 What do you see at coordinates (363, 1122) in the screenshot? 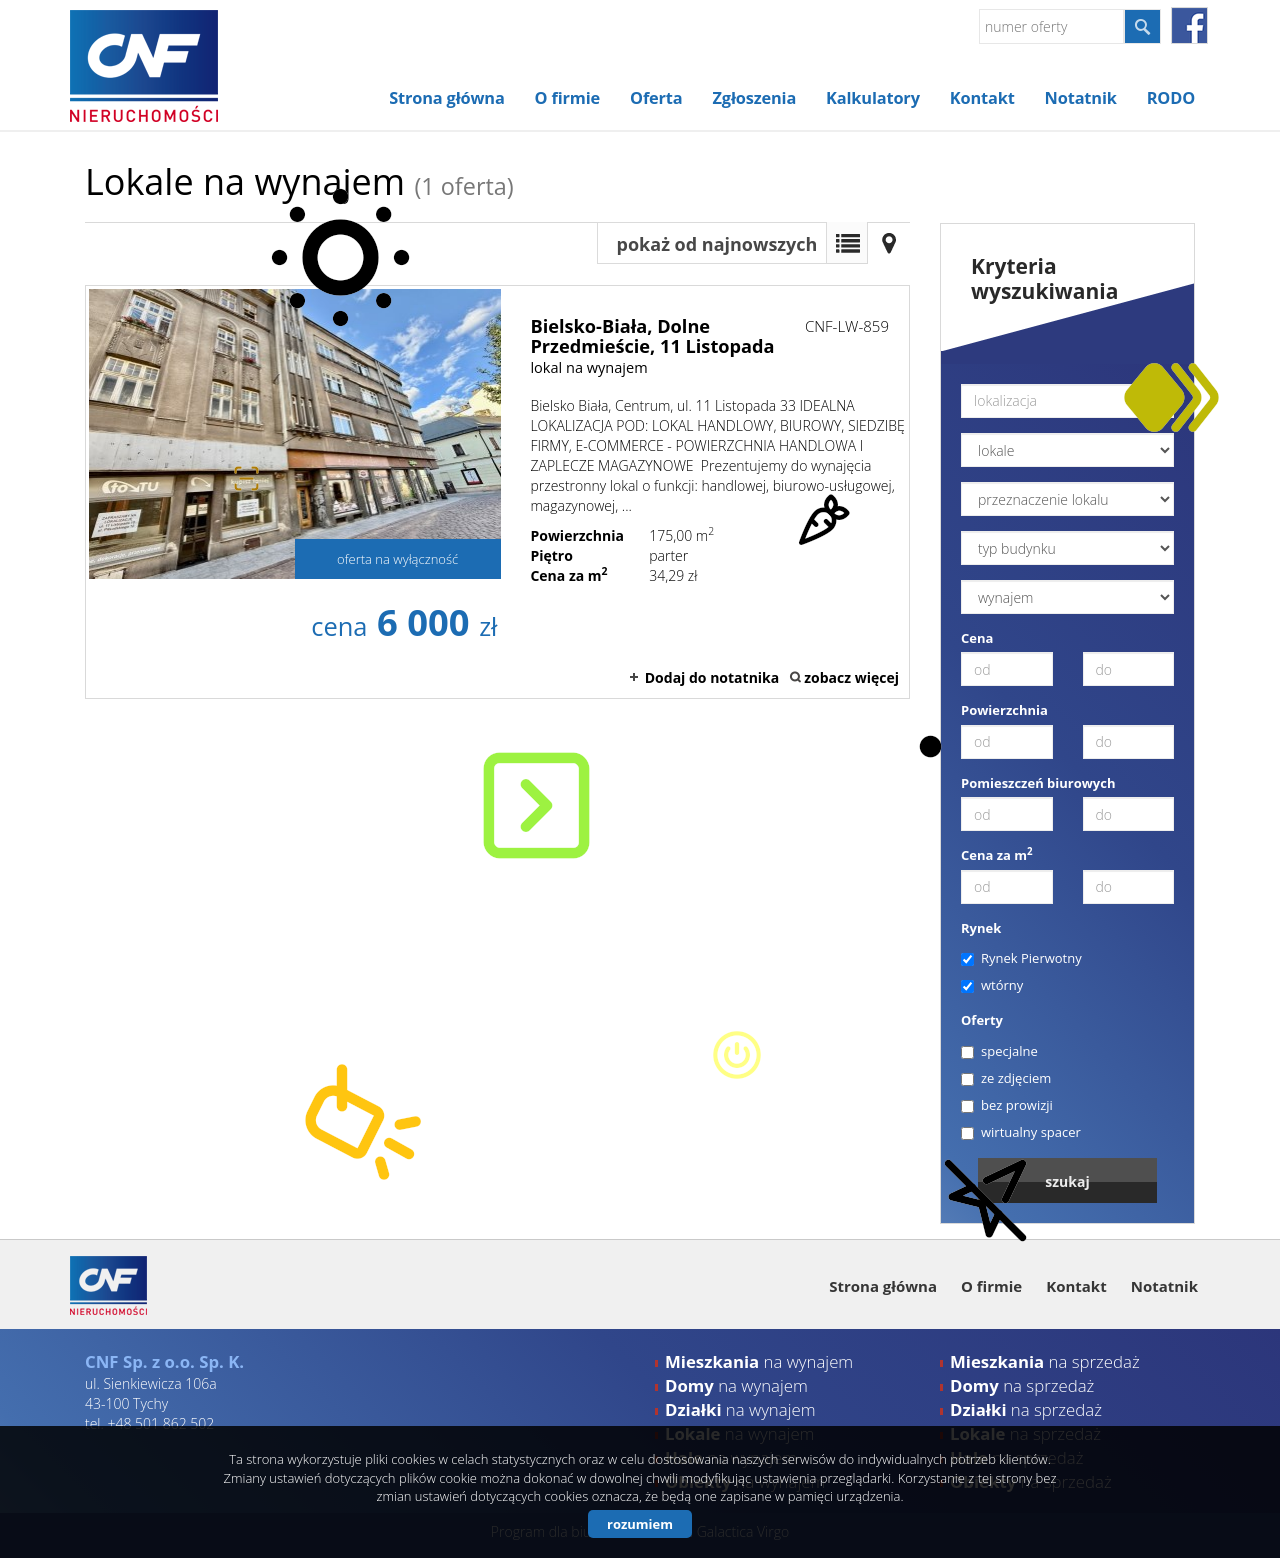
I see `spotlight or highlight feature` at bounding box center [363, 1122].